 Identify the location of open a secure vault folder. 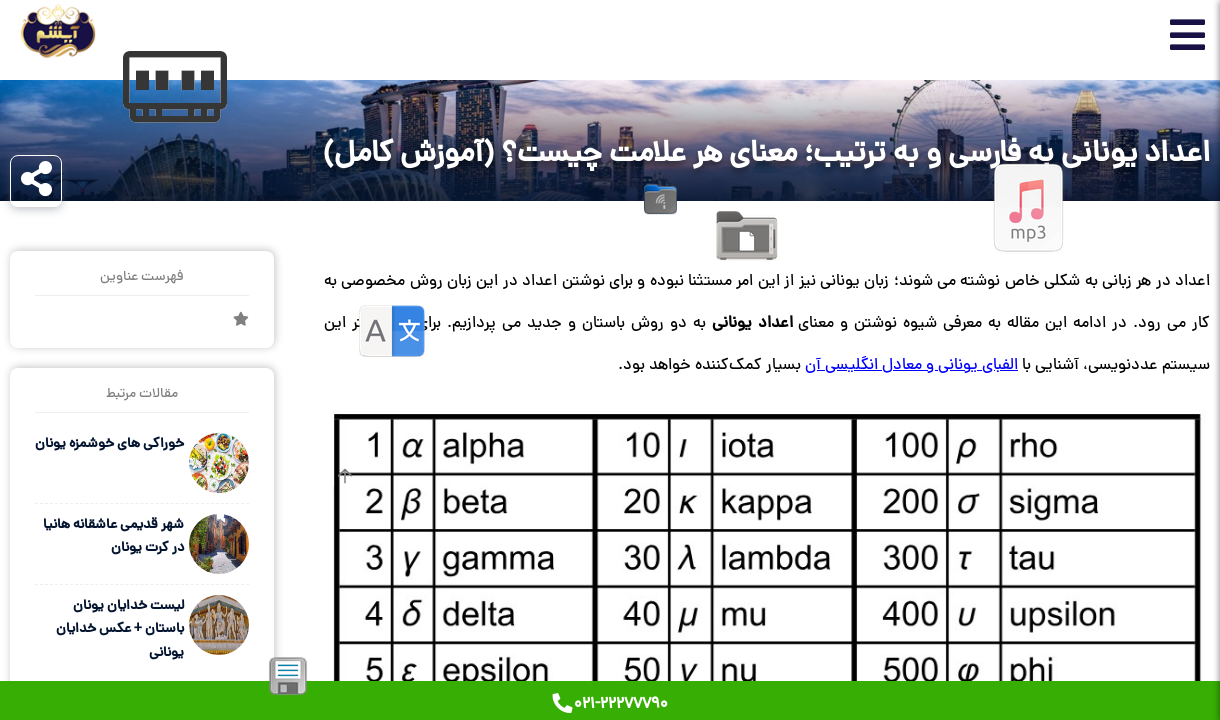
(746, 236).